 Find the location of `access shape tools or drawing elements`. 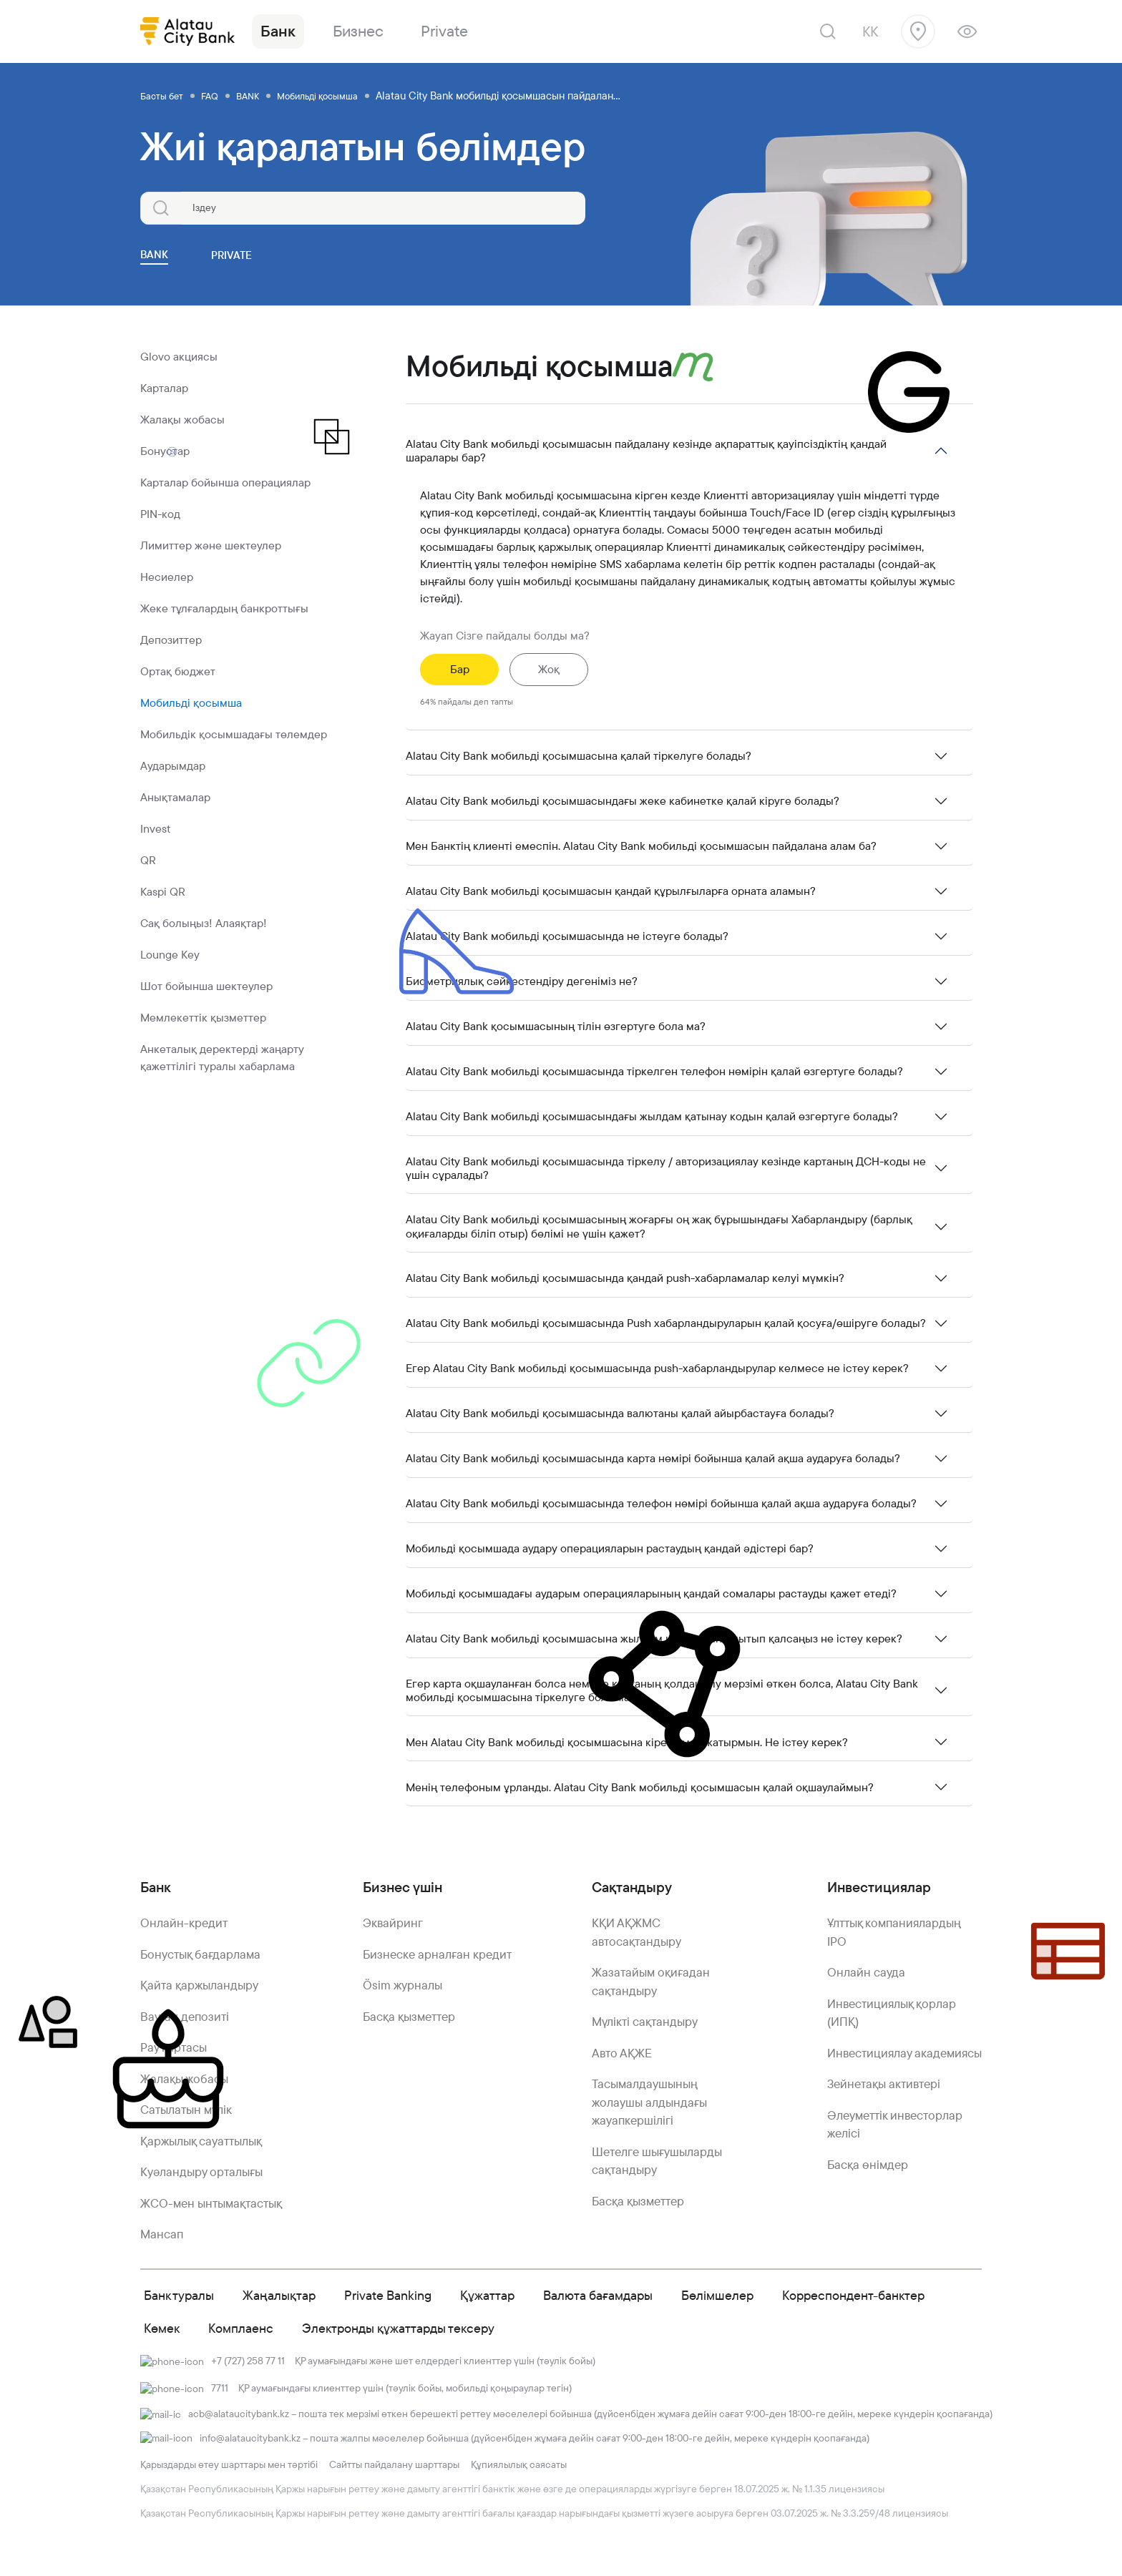

access shape tools or drawing elements is located at coordinates (49, 2024).